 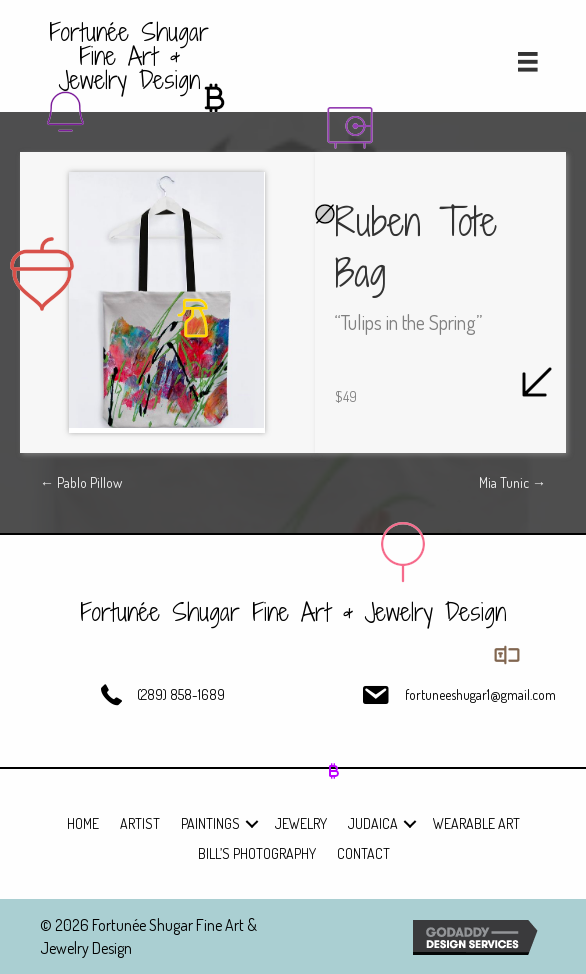 What do you see at coordinates (325, 214) in the screenshot?
I see `indicates an empty or null state` at bounding box center [325, 214].